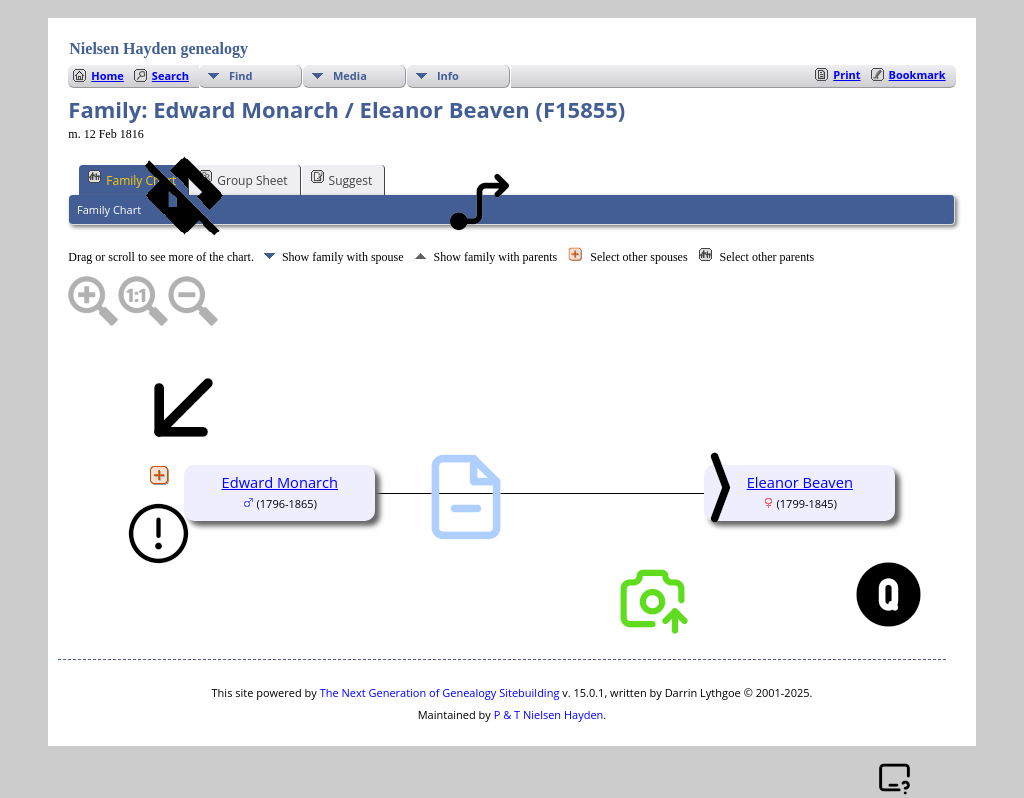 This screenshot has height=798, width=1024. What do you see at coordinates (158, 533) in the screenshot?
I see `indicates a warning or caution state` at bounding box center [158, 533].